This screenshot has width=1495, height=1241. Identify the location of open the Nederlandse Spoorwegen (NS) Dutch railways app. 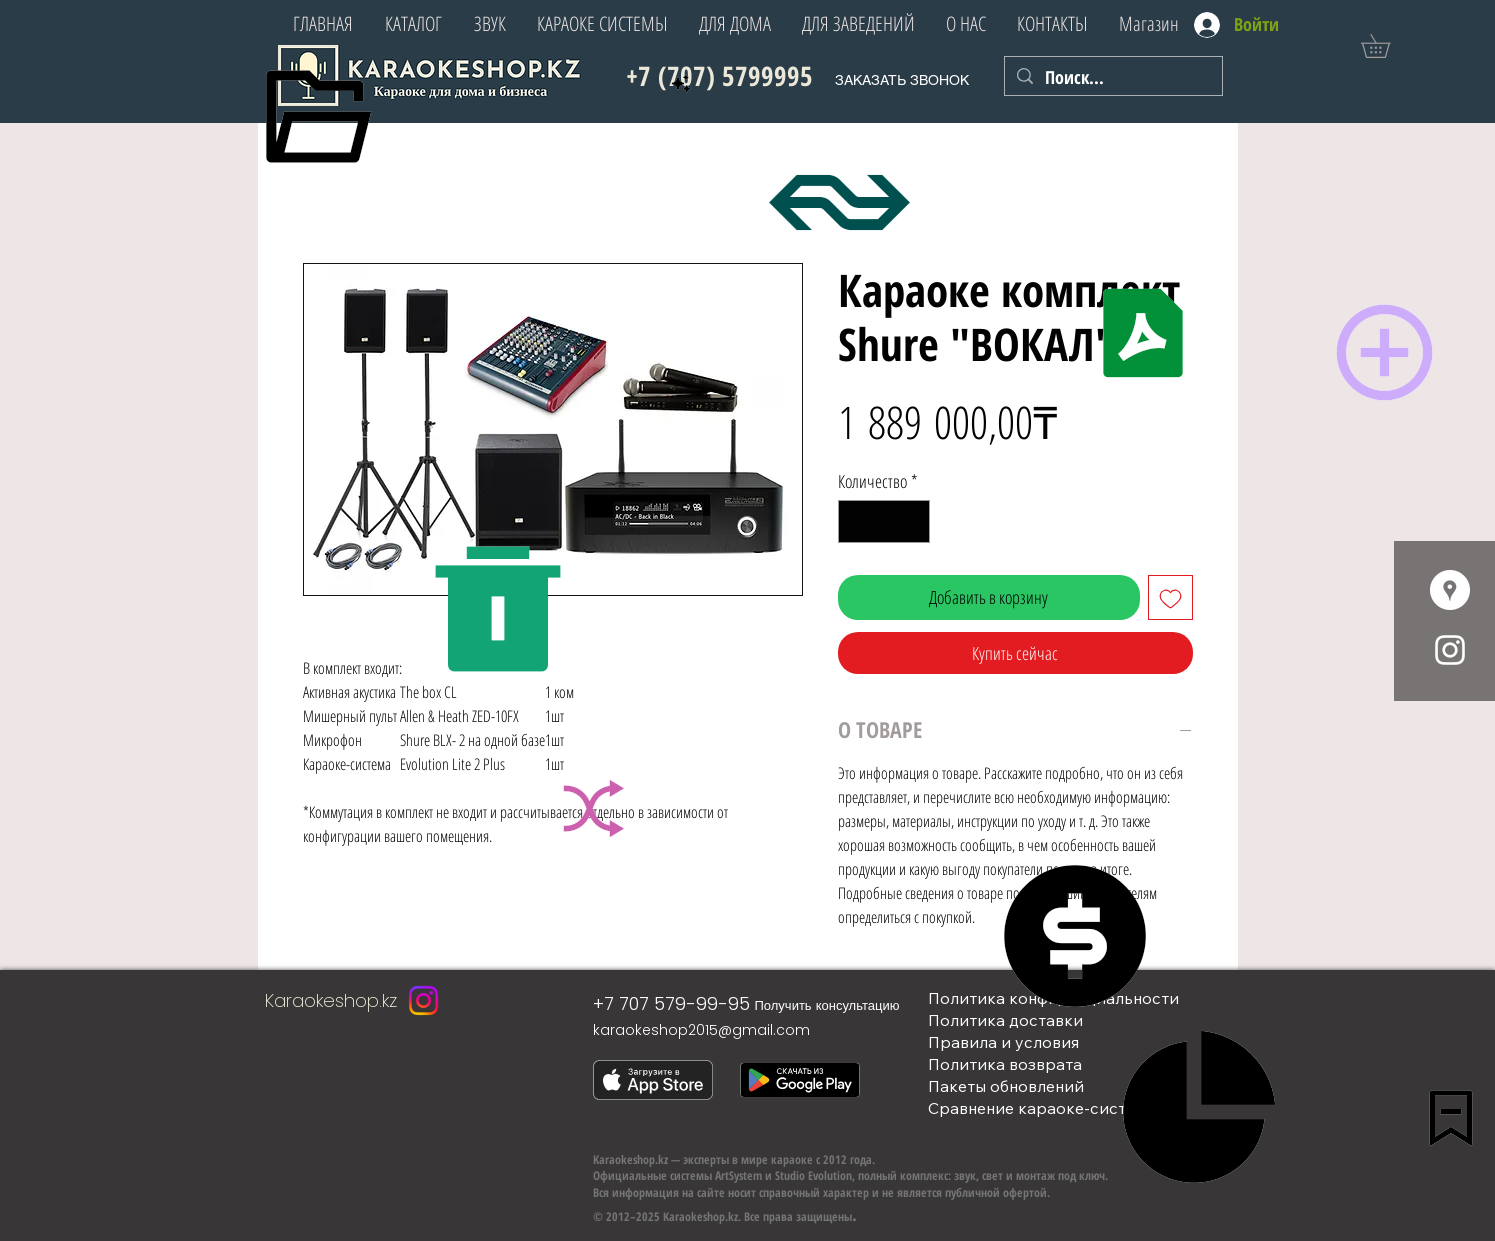
(839, 202).